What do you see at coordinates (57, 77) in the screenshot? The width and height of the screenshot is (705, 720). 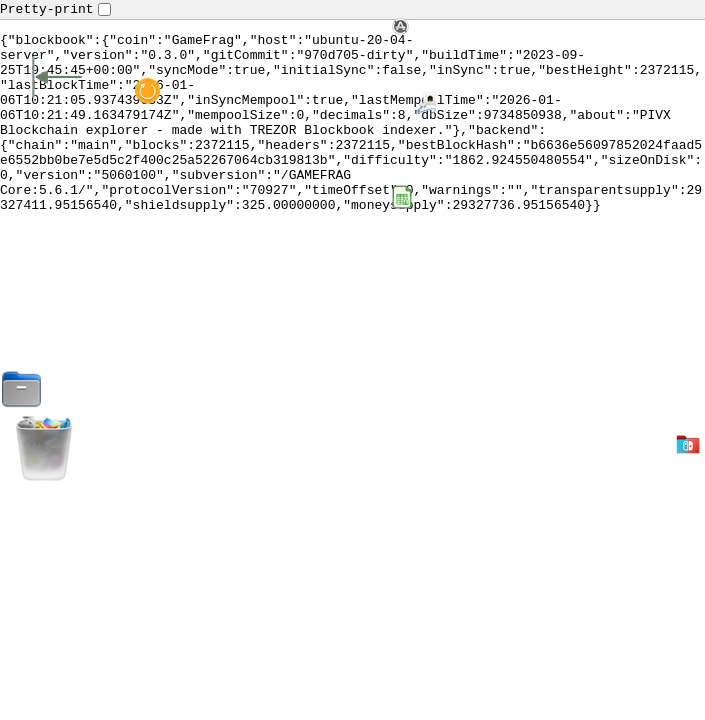 I see `go to the first item in a list or sequence` at bounding box center [57, 77].